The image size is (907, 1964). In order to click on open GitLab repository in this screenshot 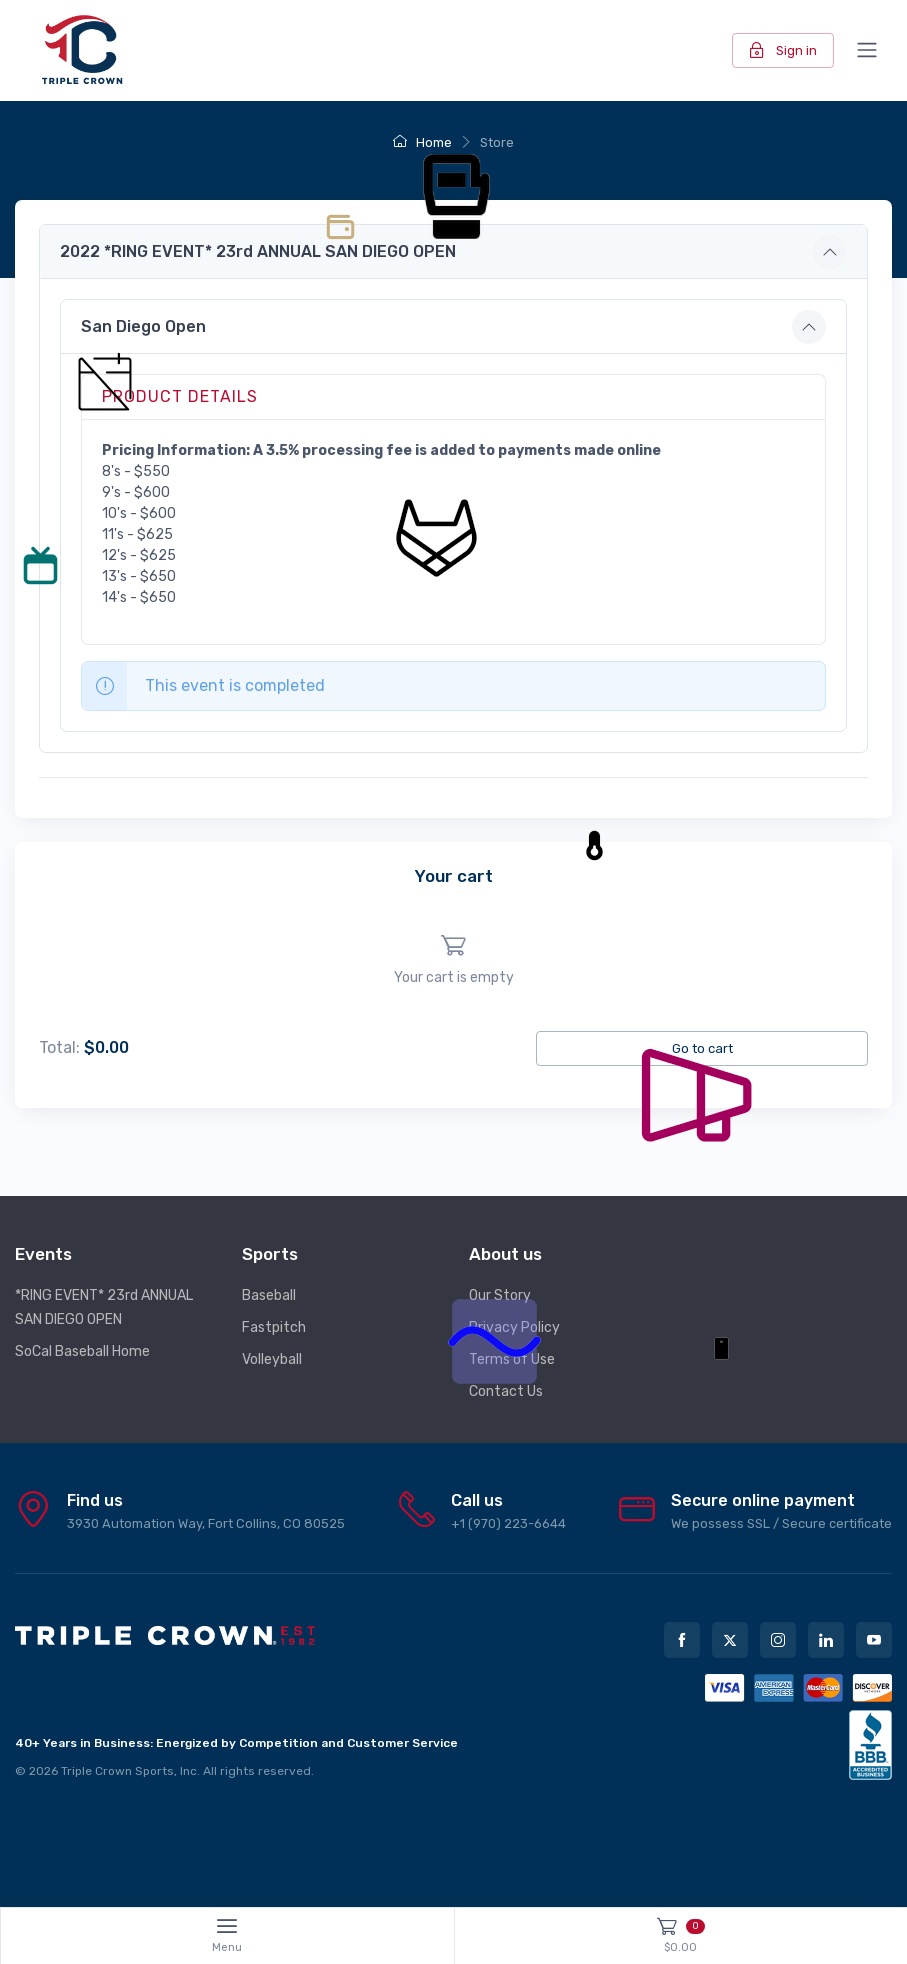, I will do `click(436, 536)`.